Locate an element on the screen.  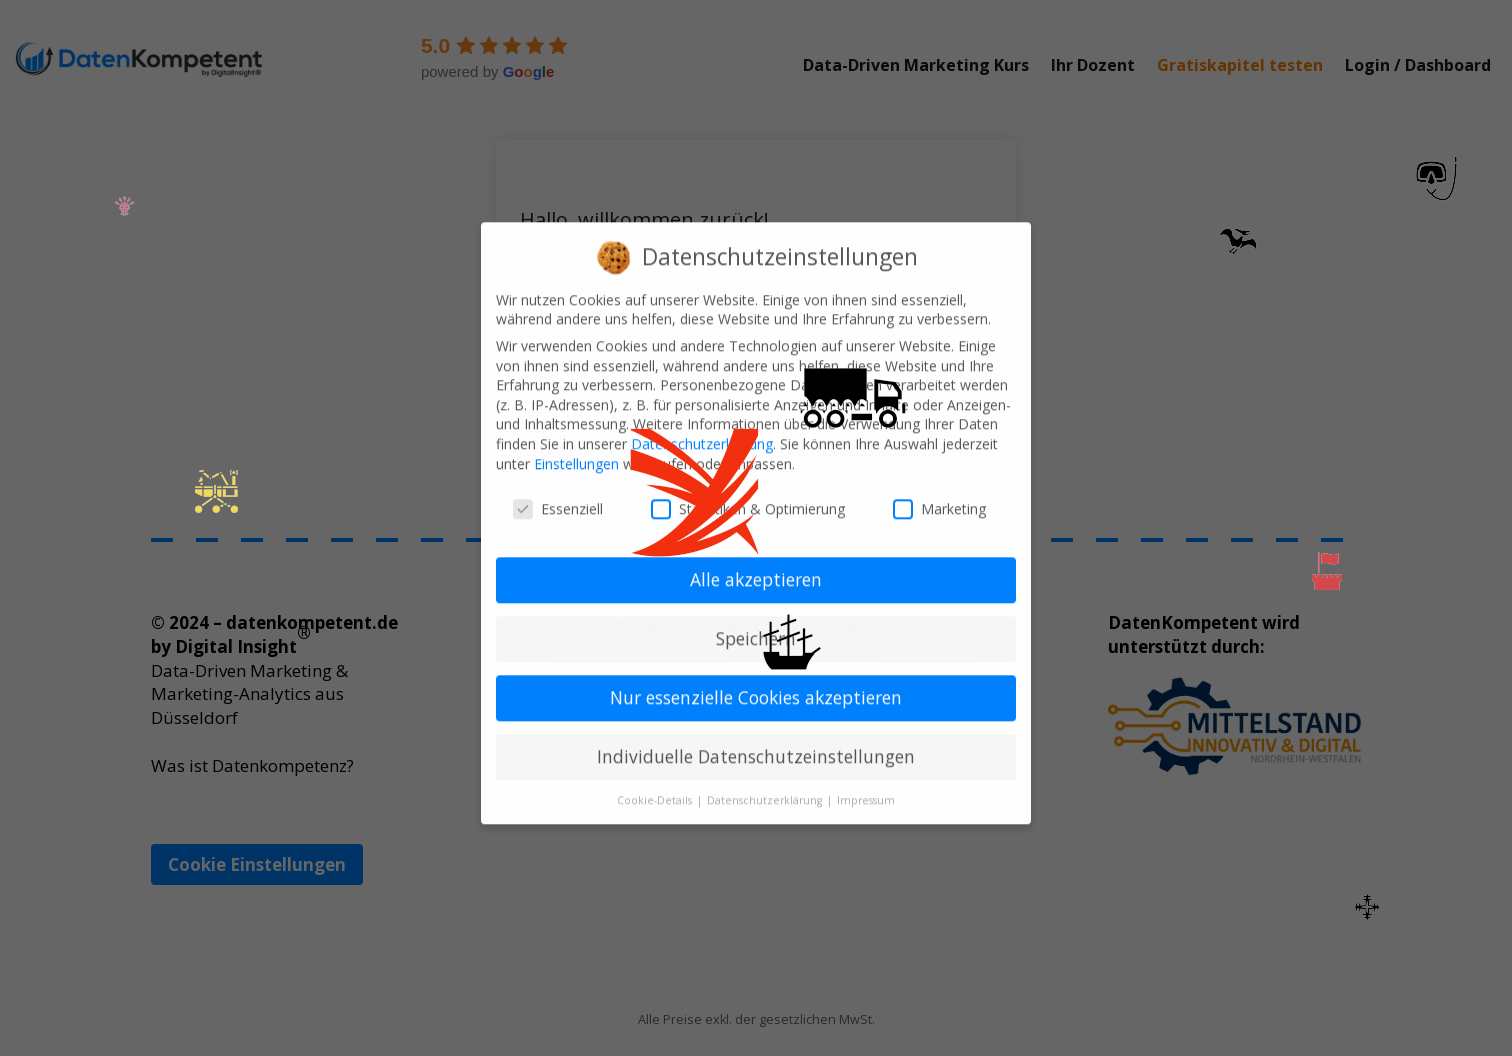
pterodactyl or flying dinosaur icon for a game element is located at coordinates (1238, 242).